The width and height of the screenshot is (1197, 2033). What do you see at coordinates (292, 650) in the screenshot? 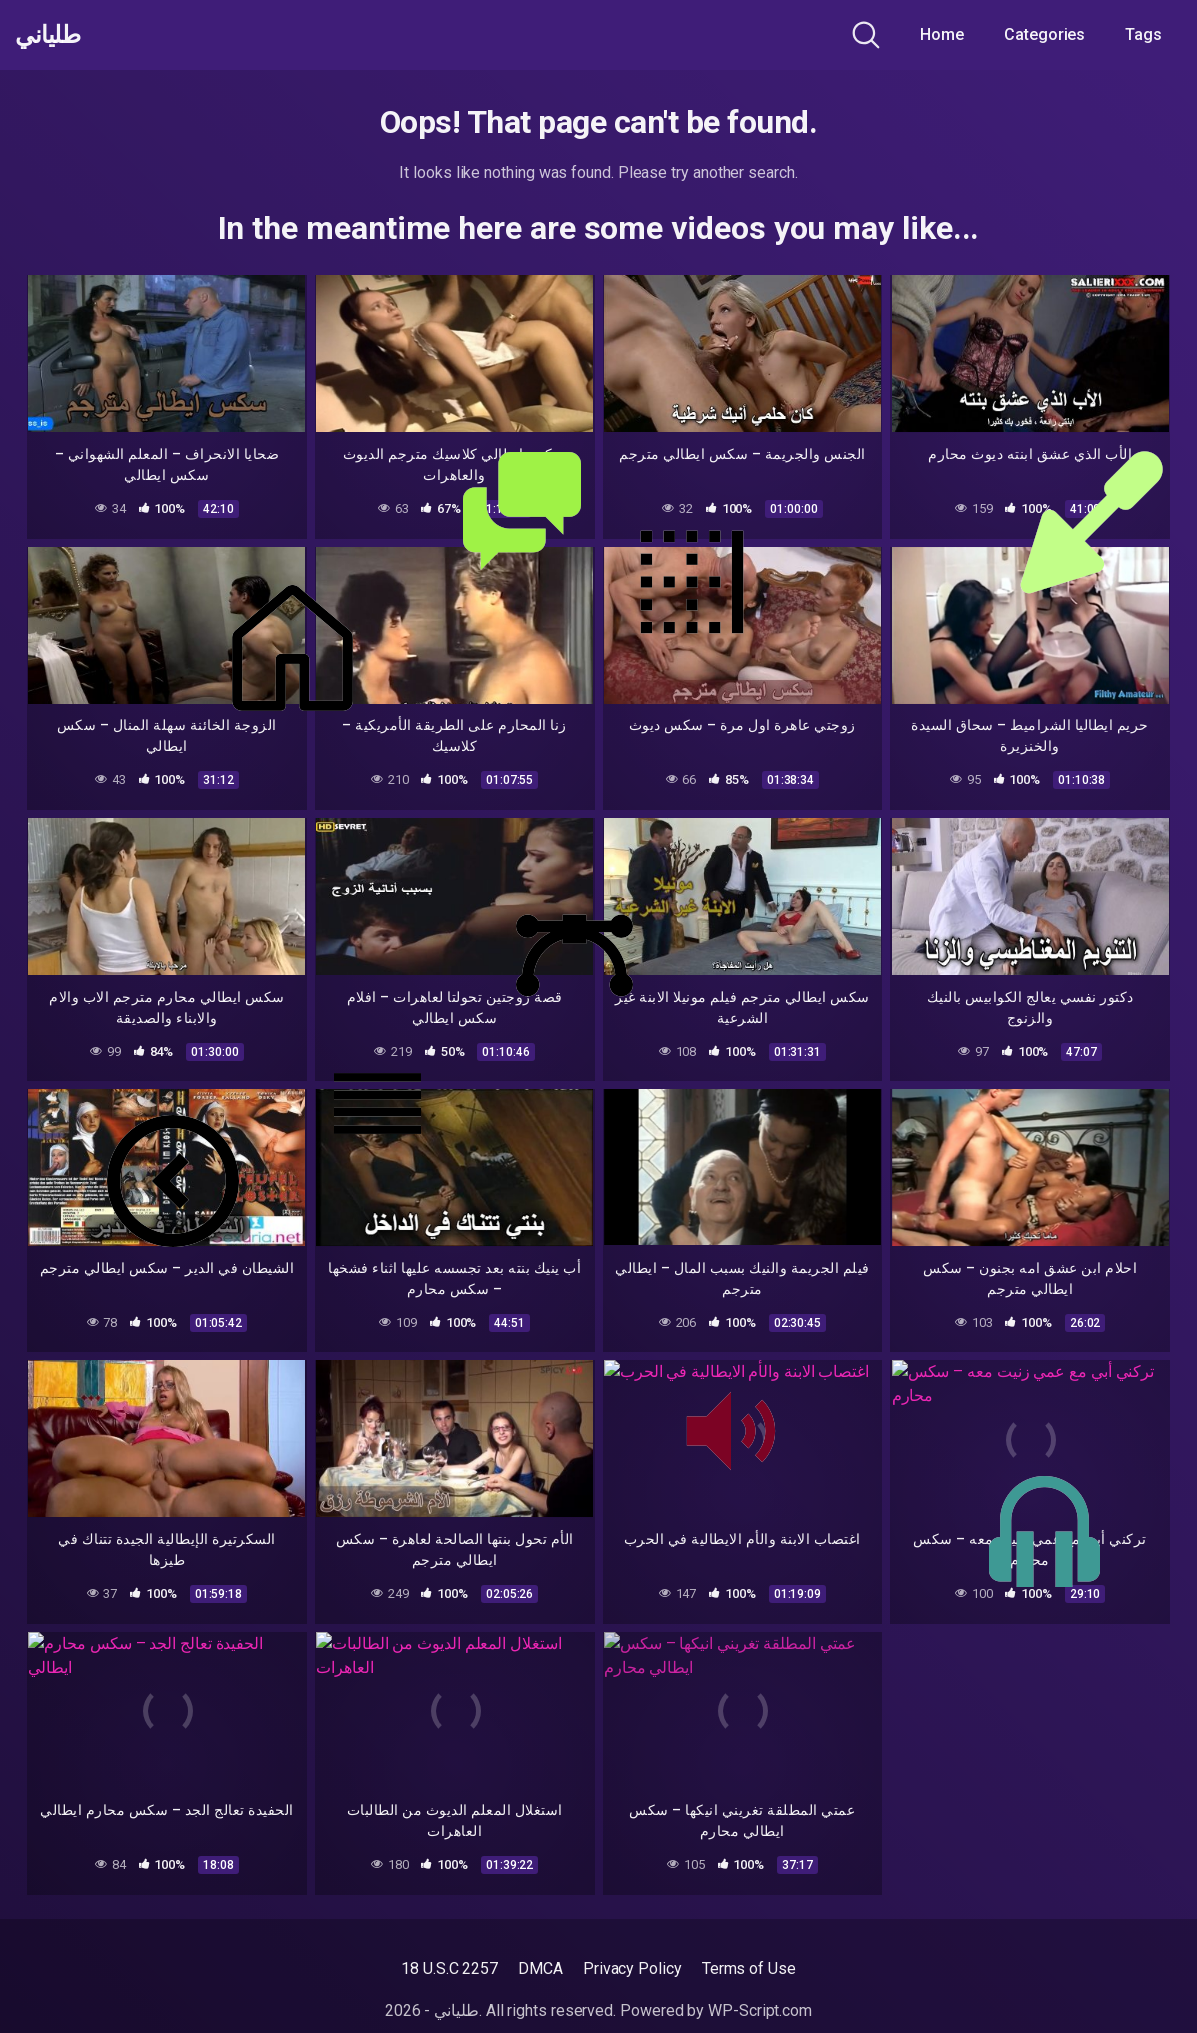
I see `navigate to home screen` at bounding box center [292, 650].